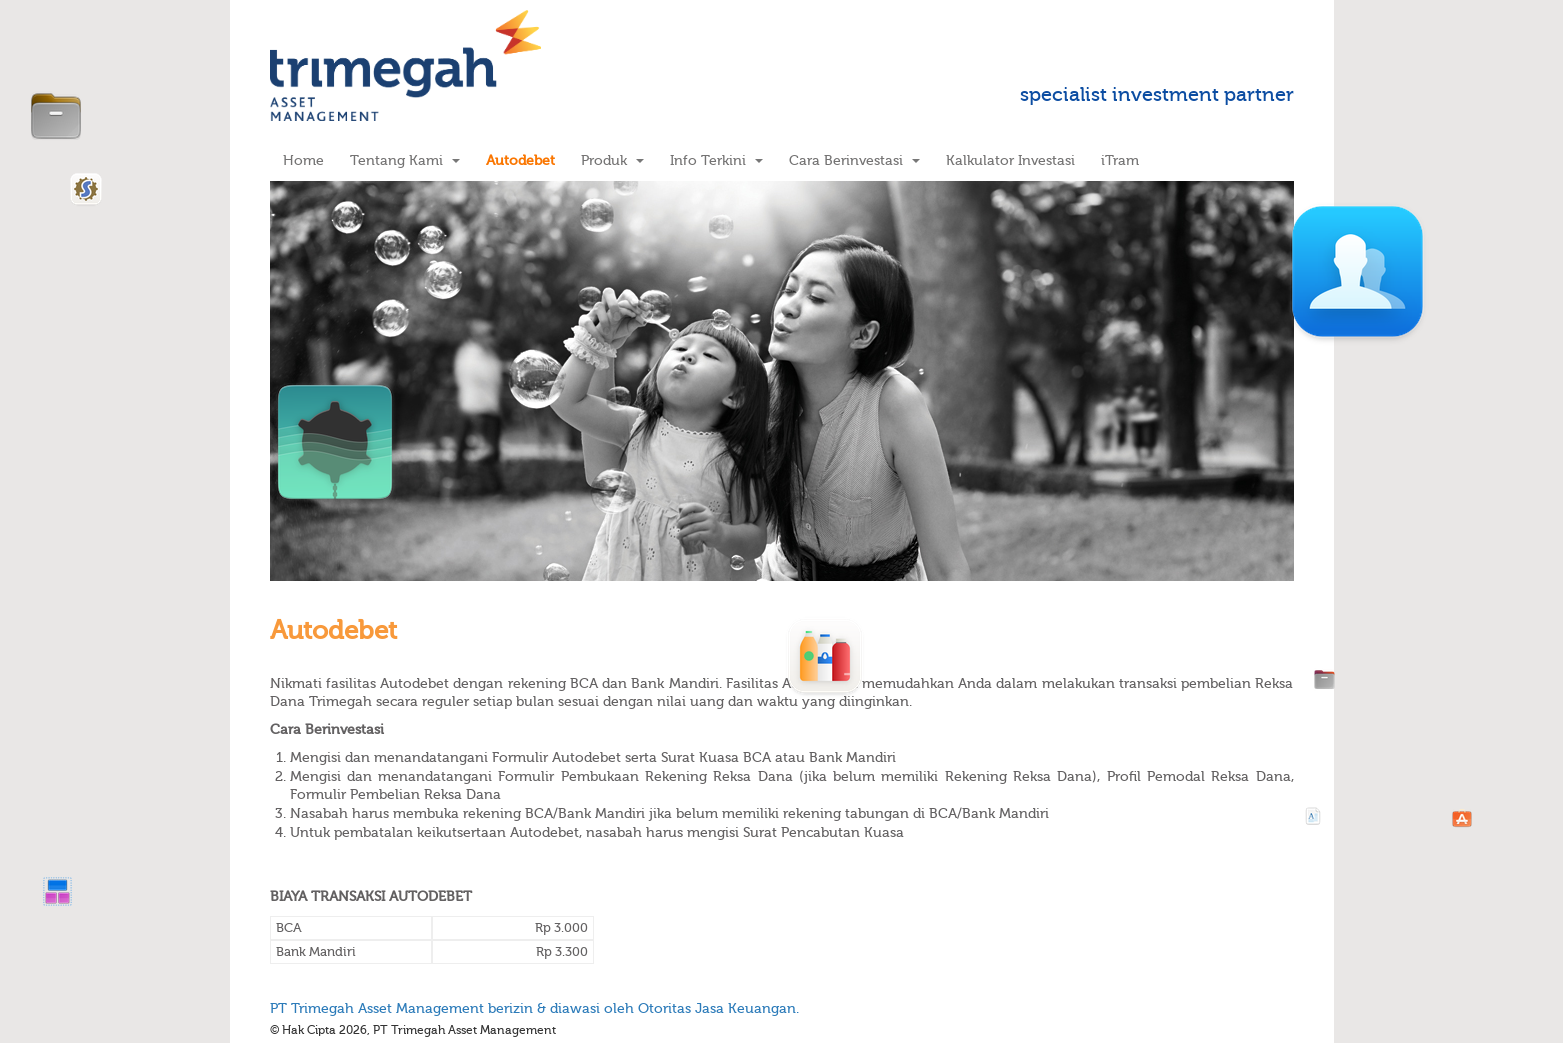 Image resolution: width=1563 pixels, height=1043 pixels. I want to click on open the software store to browse and install apps, so click(1462, 819).